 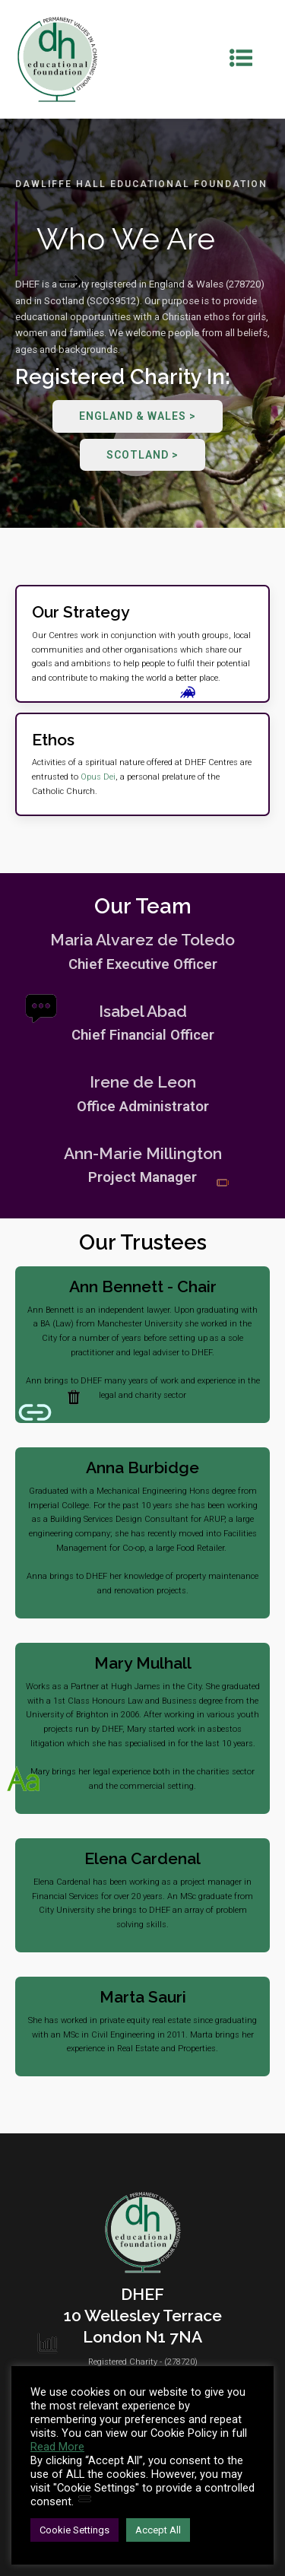 What do you see at coordinates (47, 2343) in the screenshot?
I see `view analytics or statistics` at bounding box center [47, 2343].